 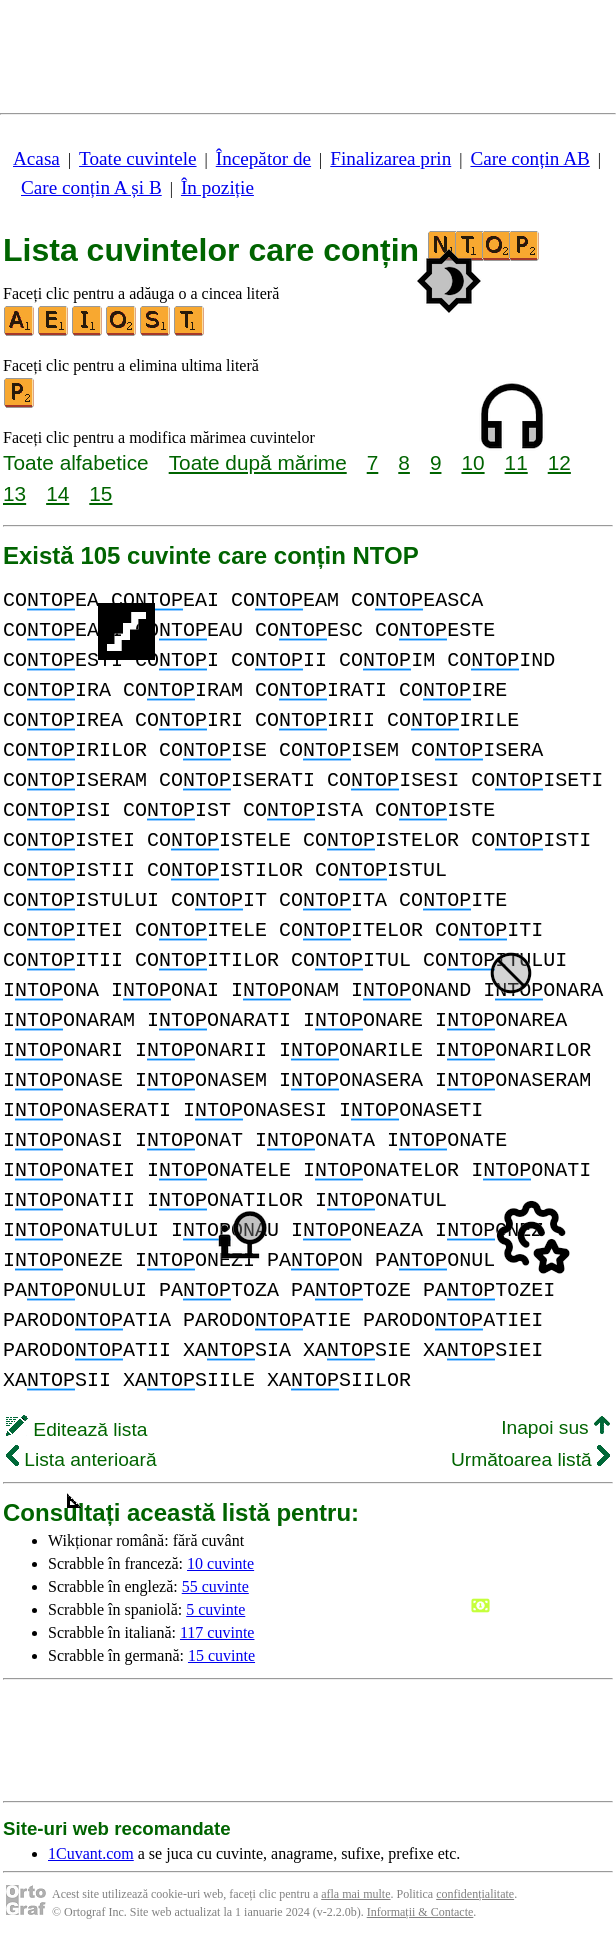 I want to click on indicates a prohibited or restricted action, so click(x=511, y=973).